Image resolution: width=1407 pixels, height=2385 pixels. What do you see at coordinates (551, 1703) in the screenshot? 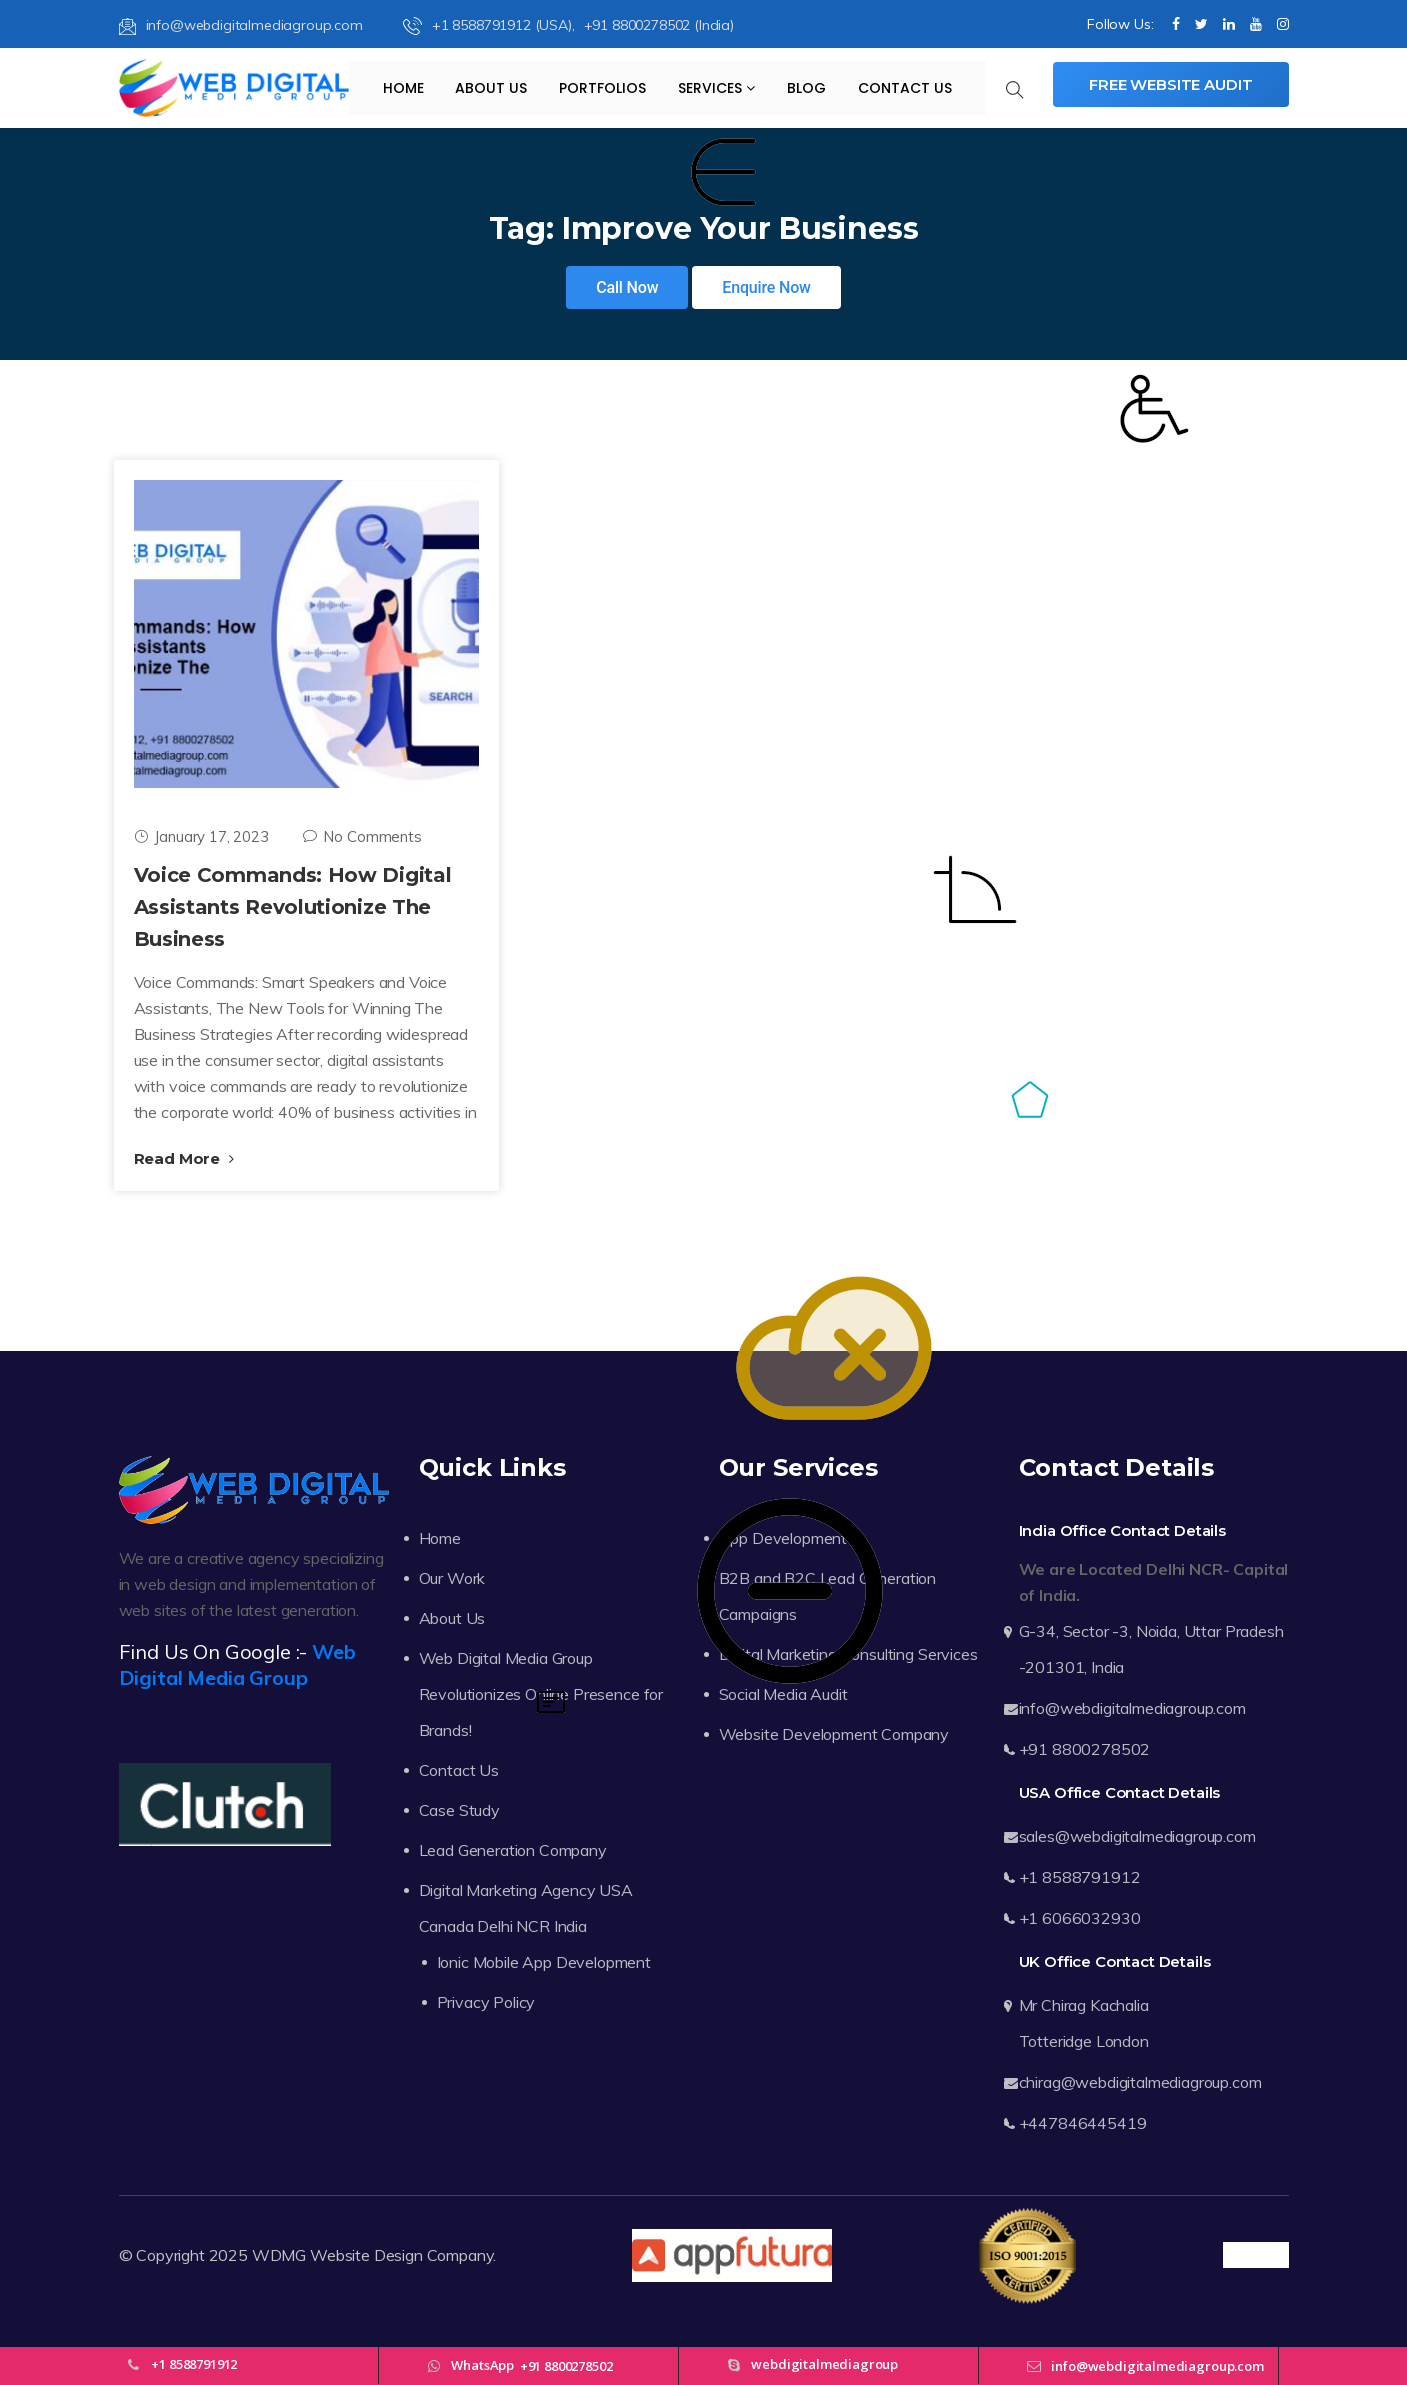
I see `add a new note or document` at bounding box center [551, 1703].